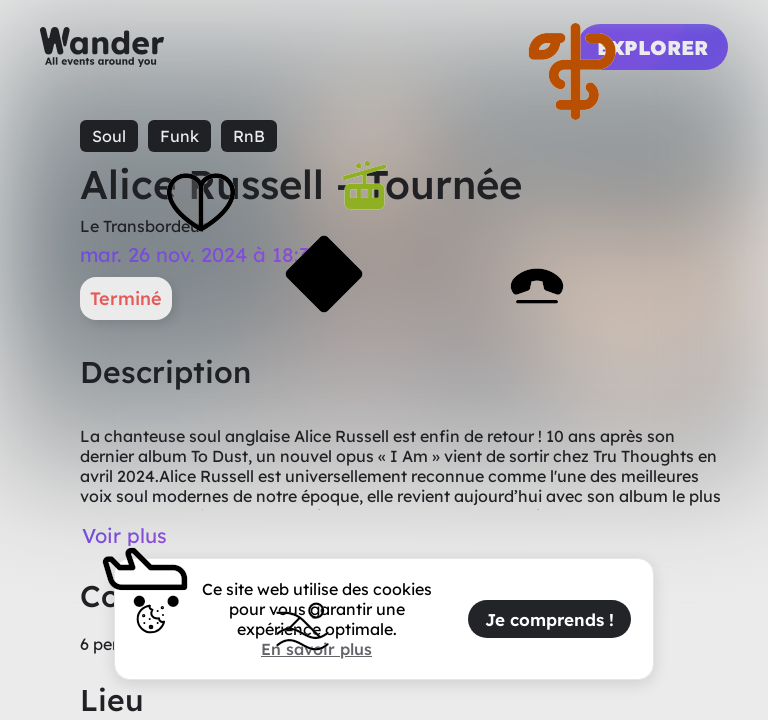  What do you see at coordinates (364, 186) in the screenshot?
I see `access cable car or gondola transit information` at bounding box center [364, 186].